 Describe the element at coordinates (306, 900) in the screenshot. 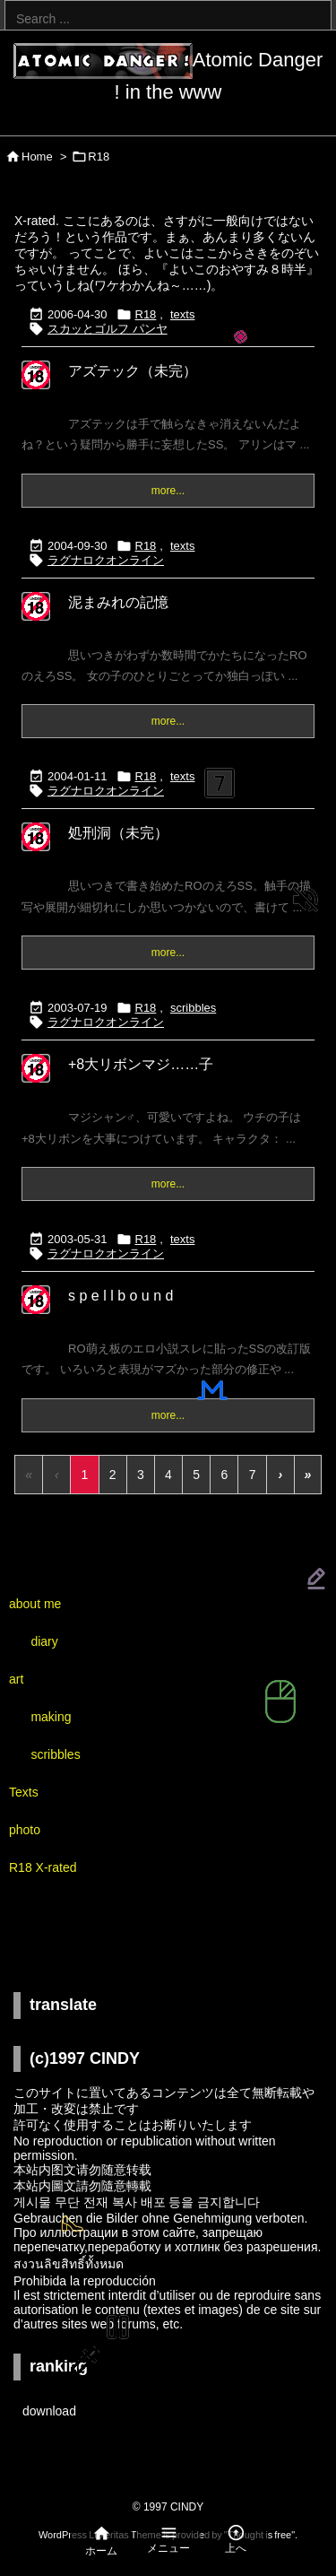

I see `mute audio or sound` at that location.